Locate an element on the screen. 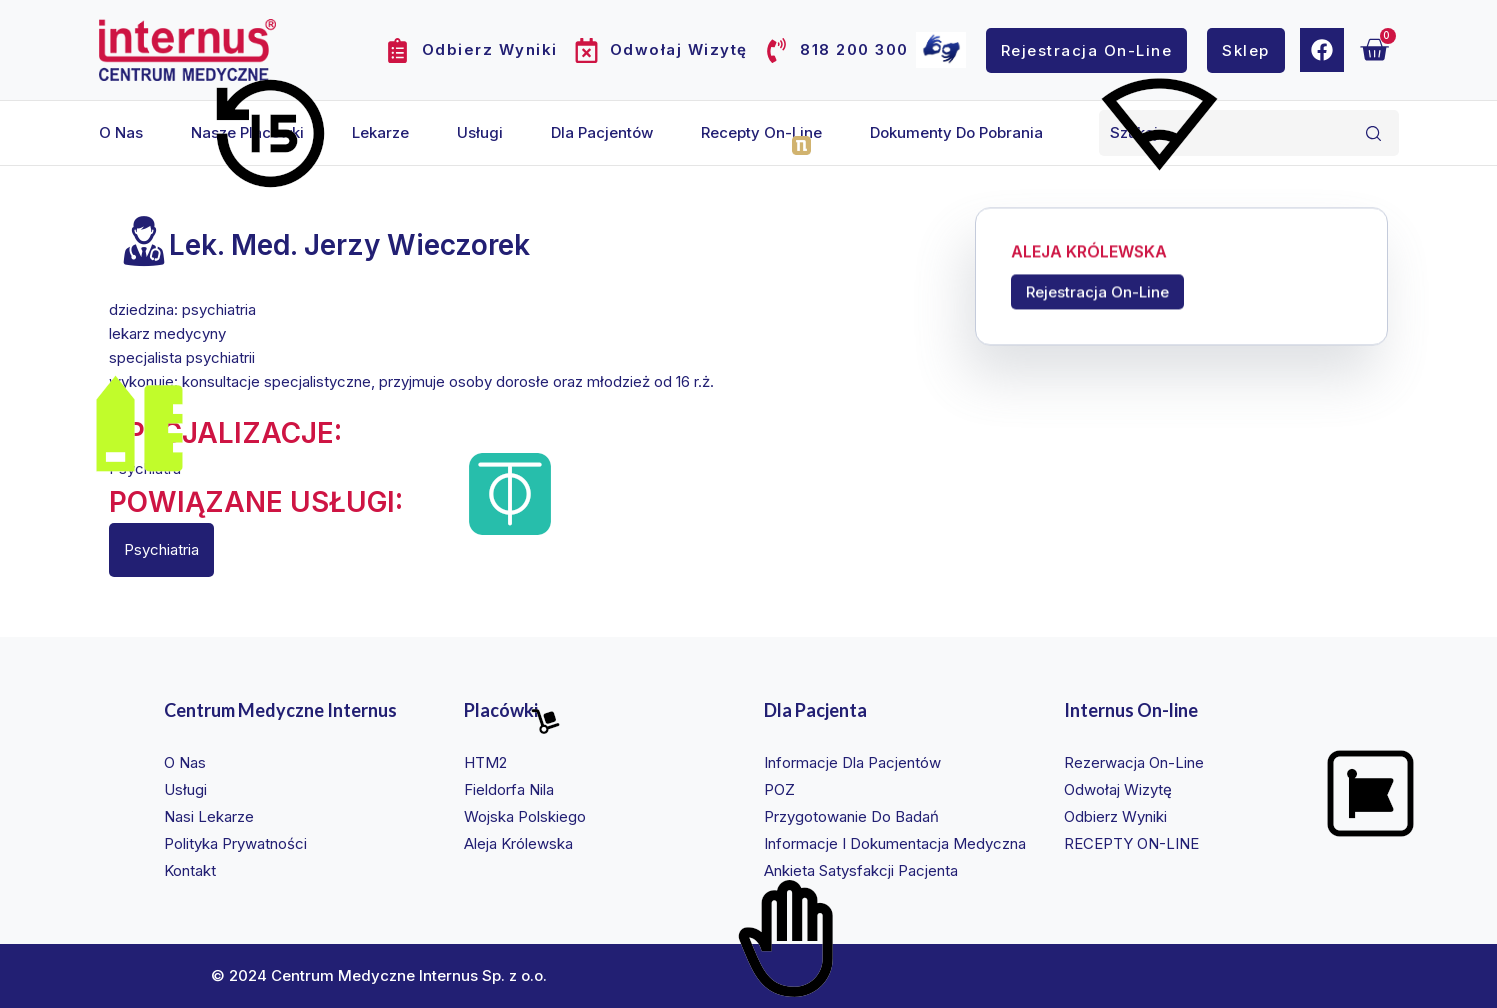 This screenshot has height=1008, width=1497. access design or editing tools is located at coordinates (139, 423).